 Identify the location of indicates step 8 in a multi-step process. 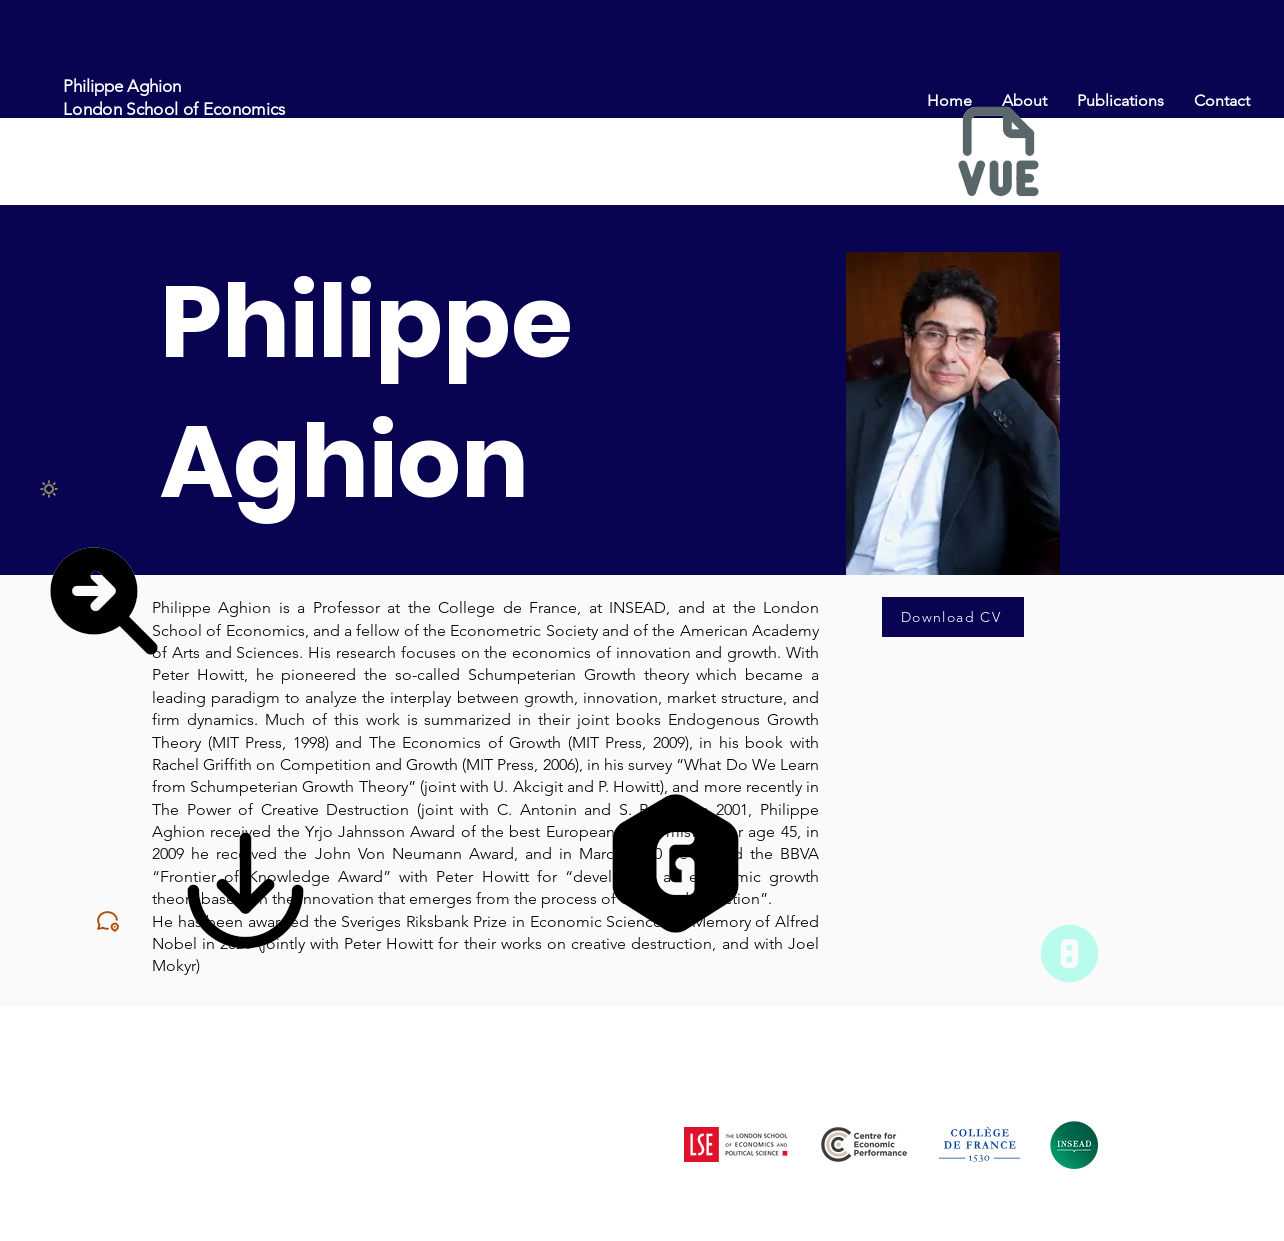
(1069, 953).